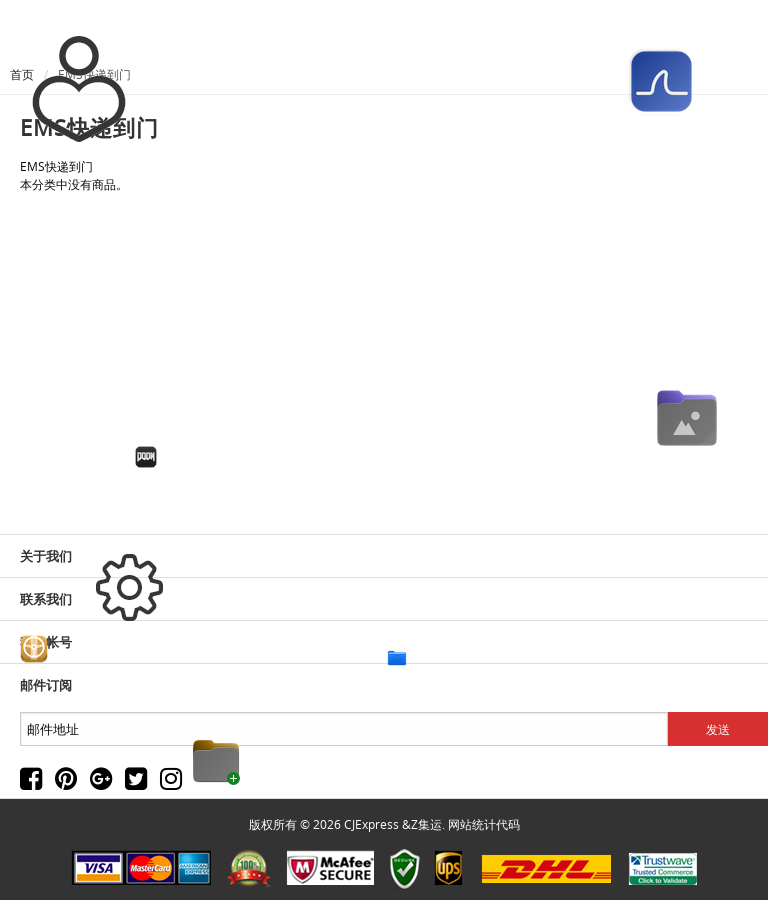 The width and height of the screenshot is (768, 900). Describe the element at coordinates (687, 418) in the screenshot. I see `open your pictures folder` at that location.